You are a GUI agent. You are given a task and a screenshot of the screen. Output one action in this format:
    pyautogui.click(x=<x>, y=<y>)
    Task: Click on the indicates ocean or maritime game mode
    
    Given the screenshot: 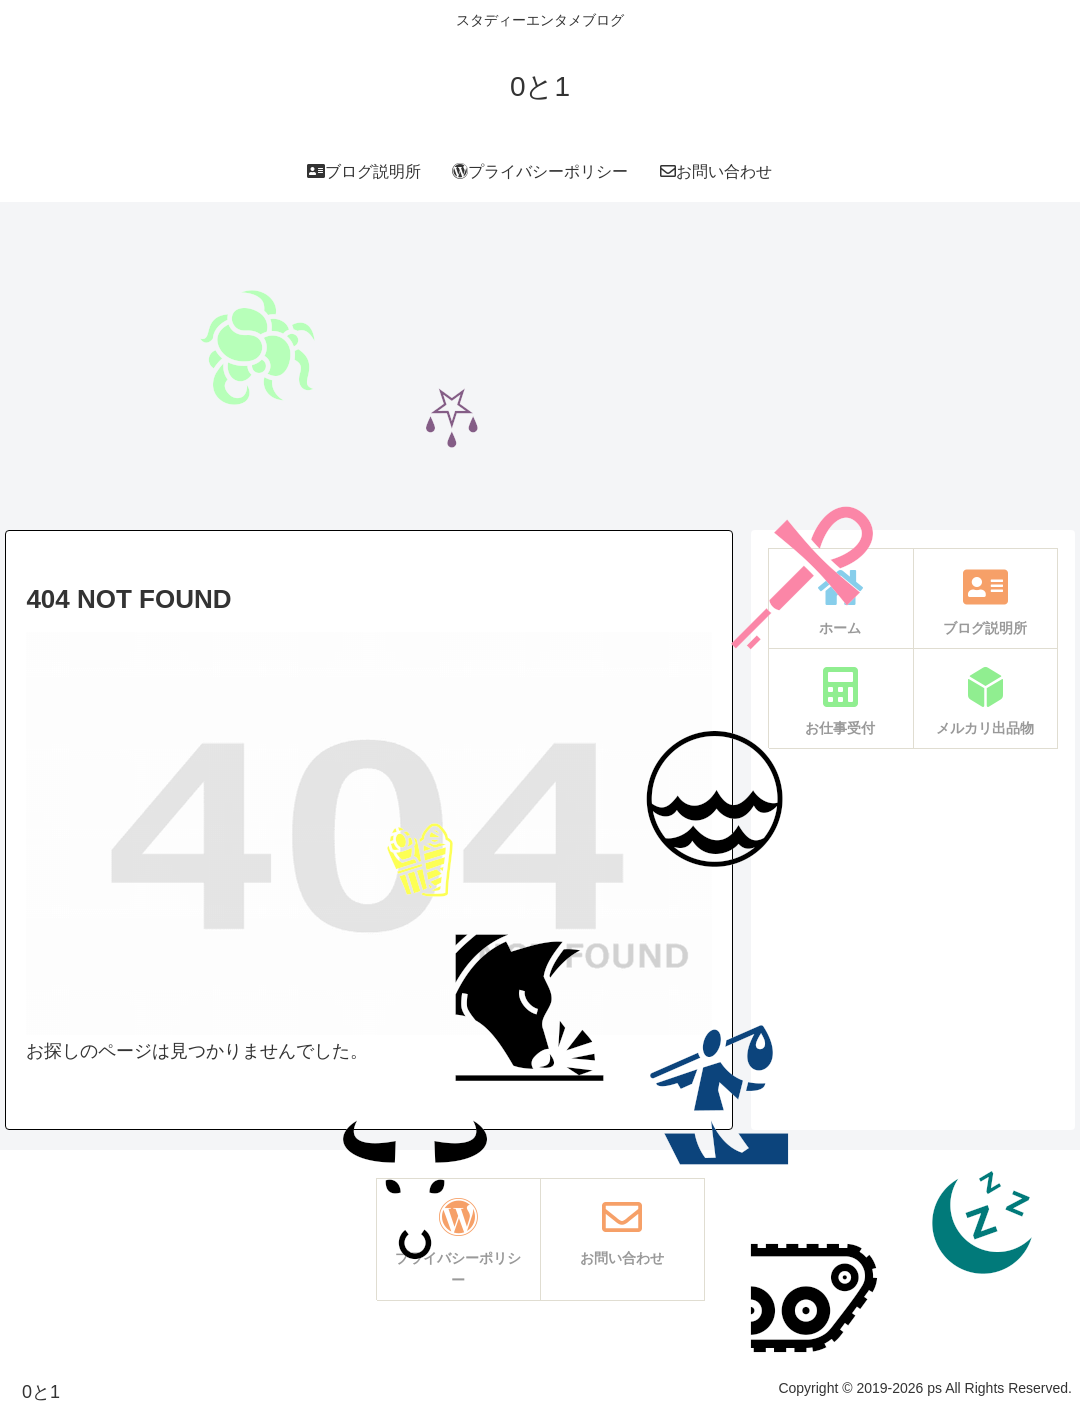 What is the action you would take?
    pyautogui.click(x=714, y=799)
    